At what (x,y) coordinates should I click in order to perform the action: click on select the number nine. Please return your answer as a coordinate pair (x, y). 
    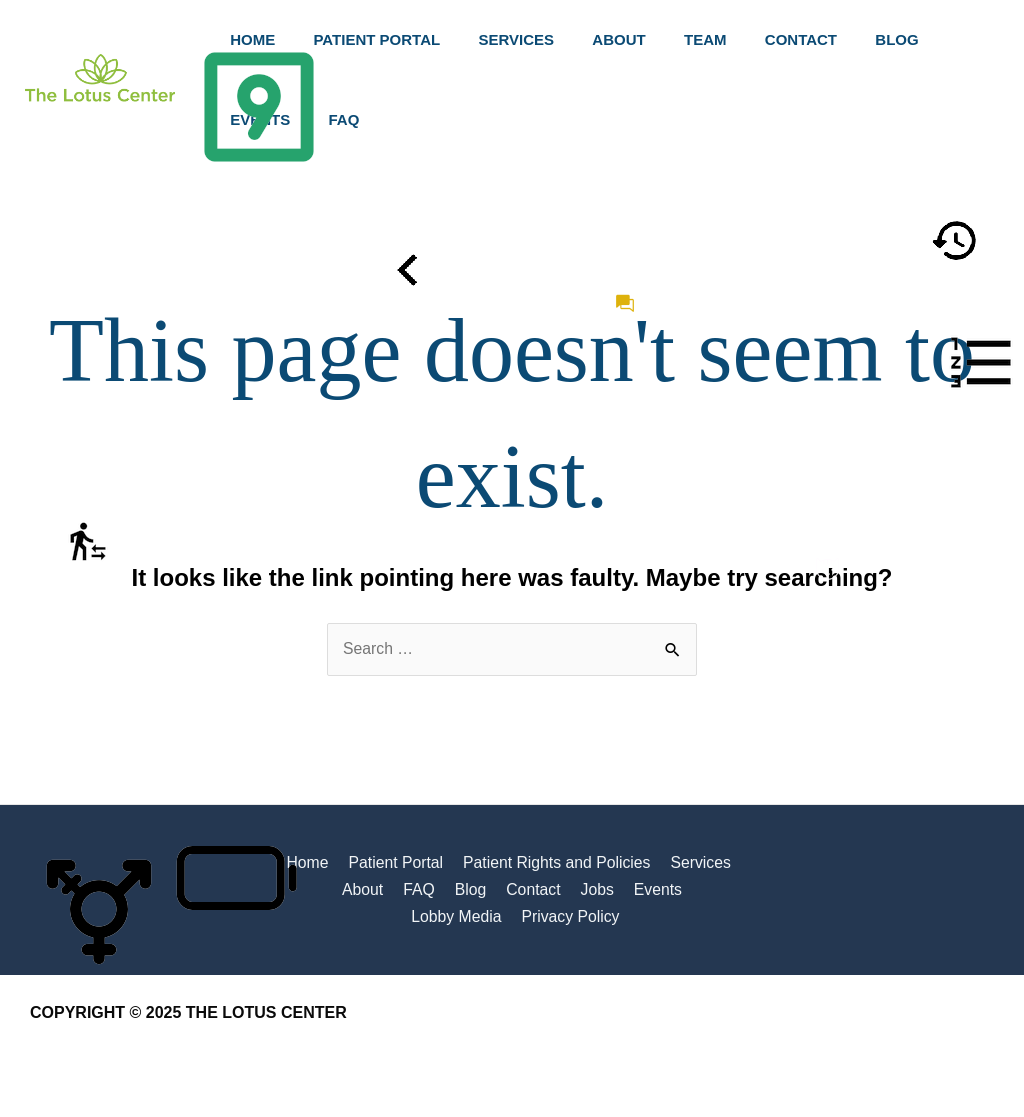
    Looking at the image, I should click on (259, 107).